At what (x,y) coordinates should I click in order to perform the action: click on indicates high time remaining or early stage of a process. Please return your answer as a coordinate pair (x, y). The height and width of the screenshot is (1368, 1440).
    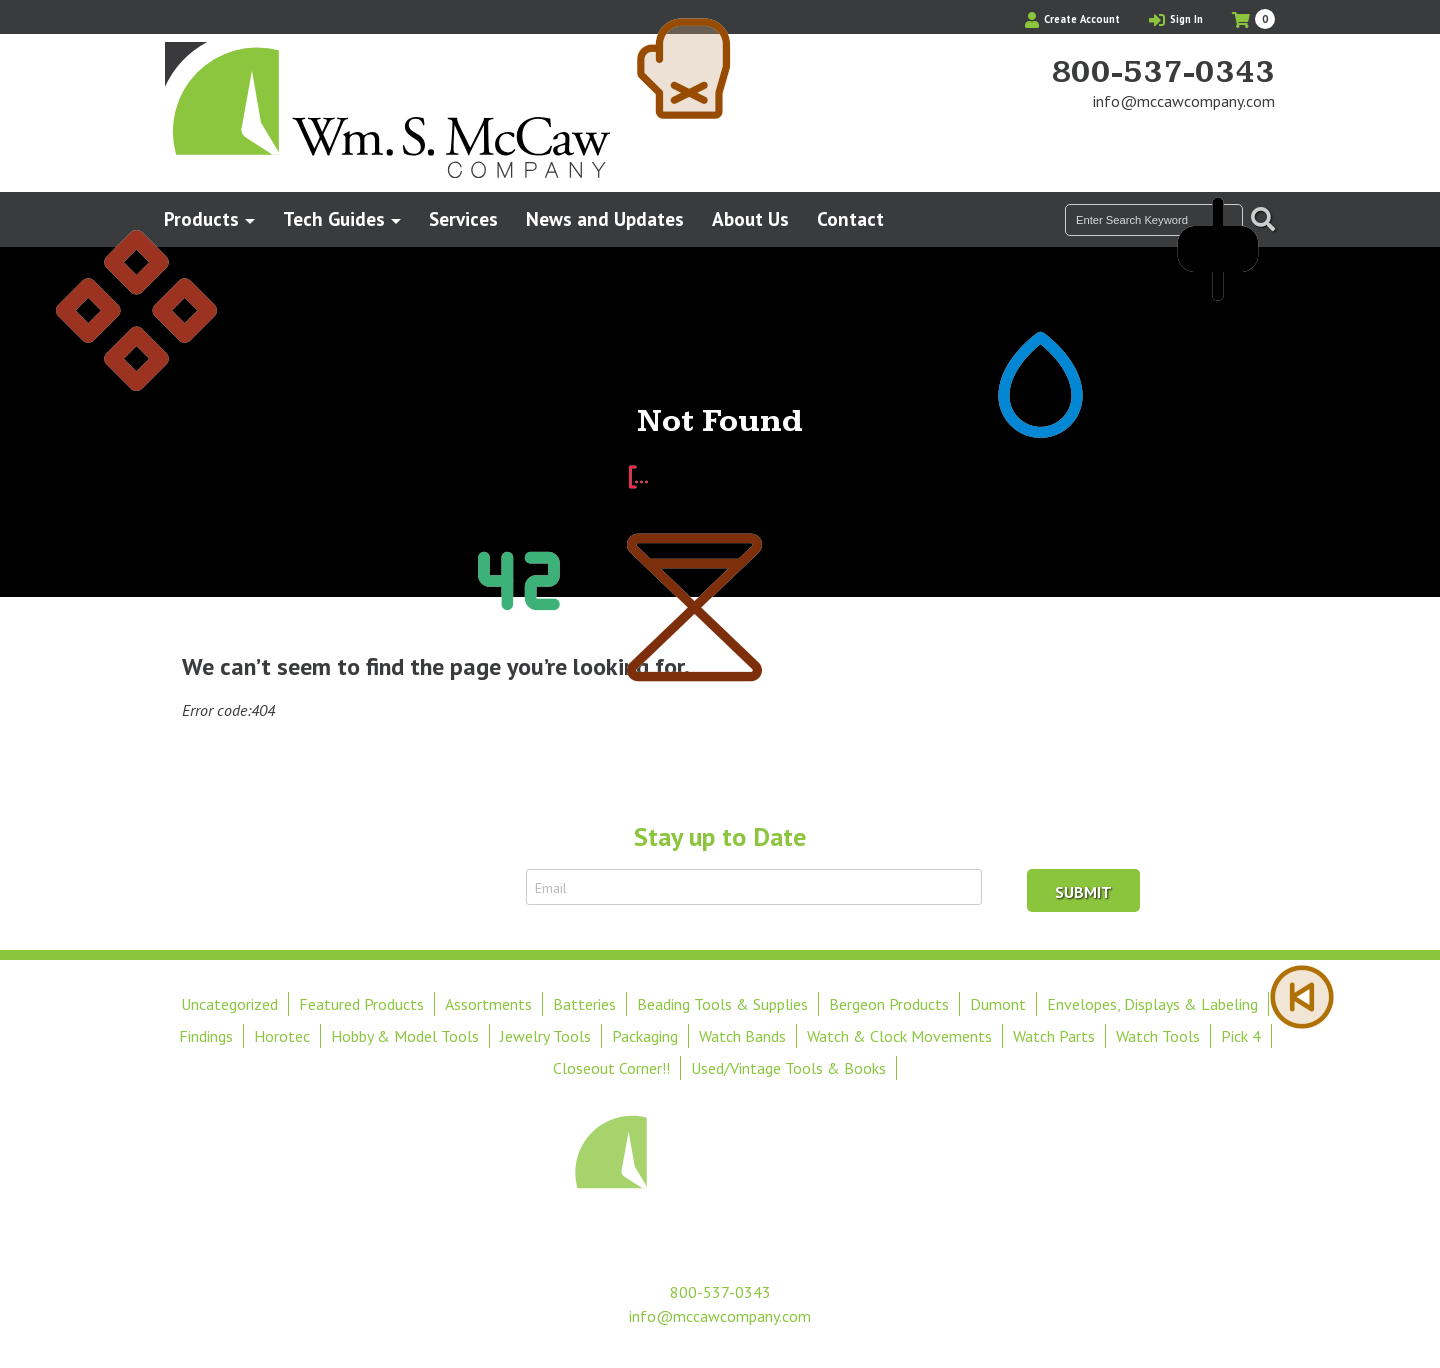
    Looking at the image, I should click on (694, 607).